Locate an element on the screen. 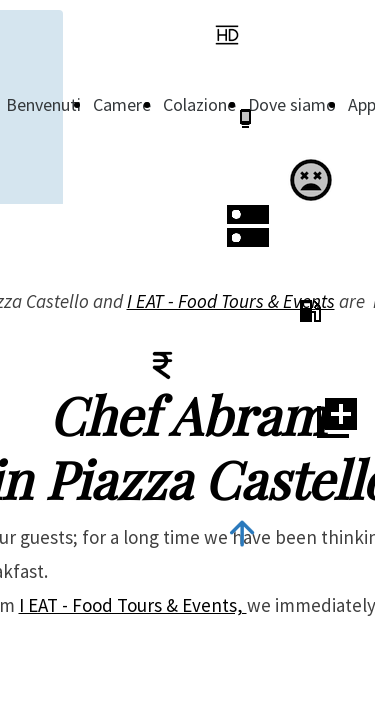 The width and height of the screenshot is (375, 720). dock your device to an external station is located at coordinates (245, 118).